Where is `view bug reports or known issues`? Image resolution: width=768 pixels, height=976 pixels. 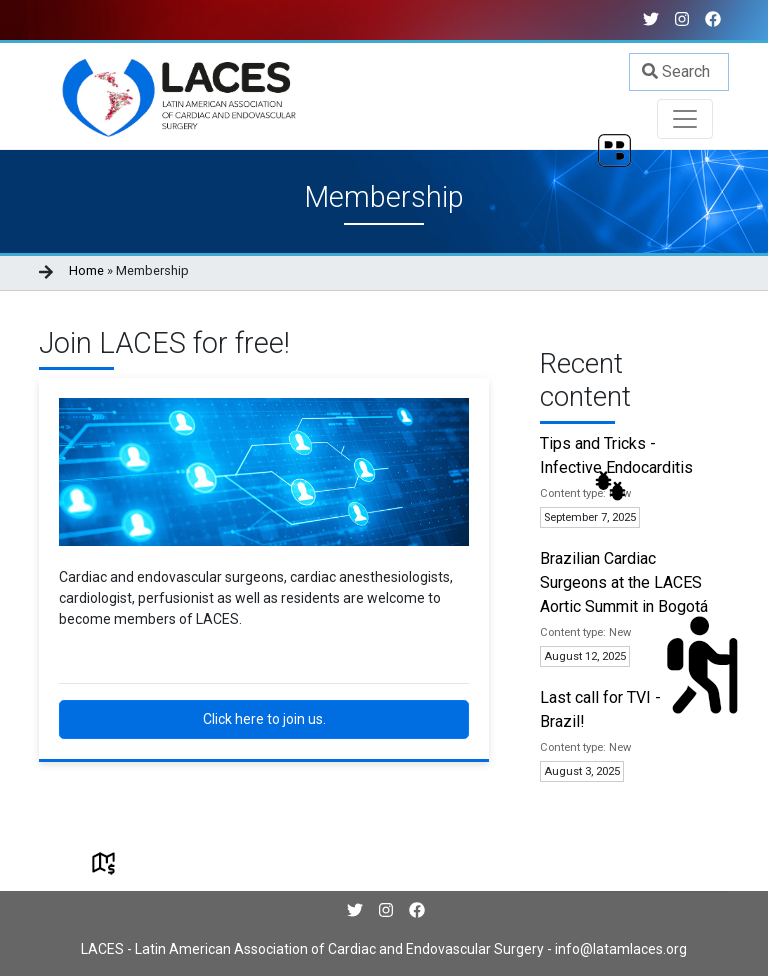
view bug reports or known issues is located at coordinates (610, 486).